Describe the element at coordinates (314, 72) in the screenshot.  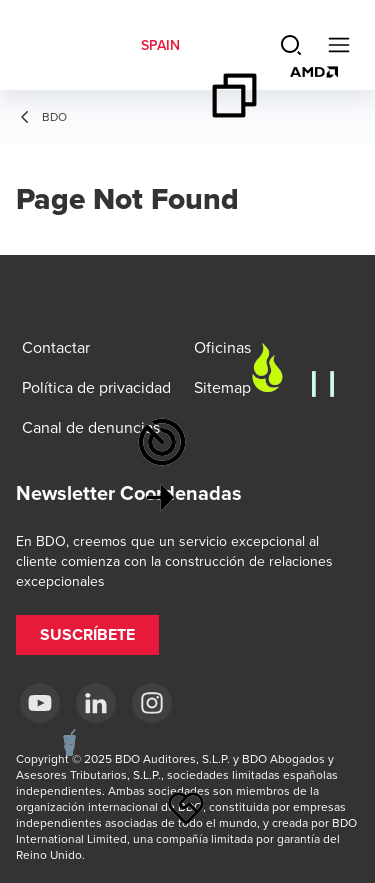
I see `AMD brand logo` at that location.